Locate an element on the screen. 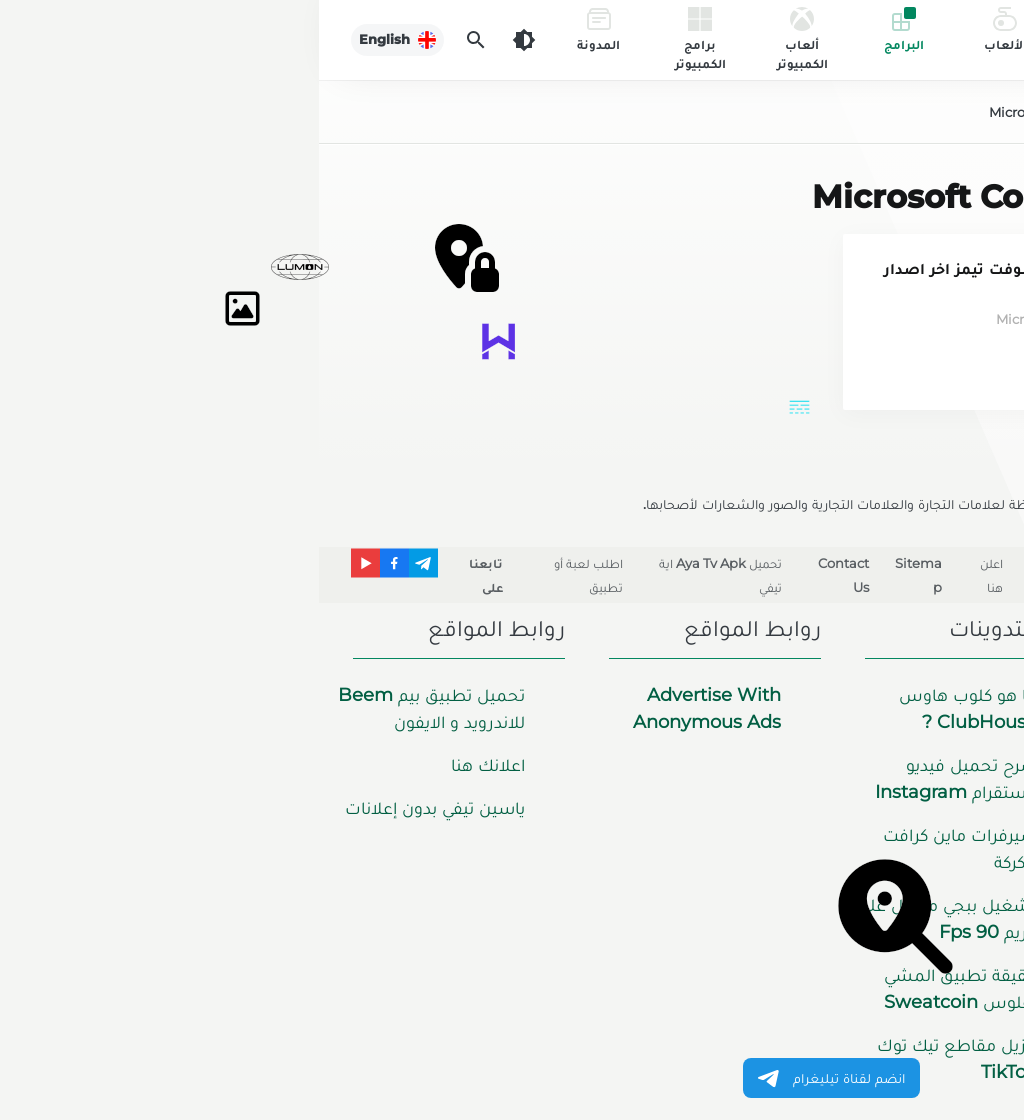 This screenshot has height=1120, width=1024. apply a gradient effect to an element is located at coordinates (799, 407).